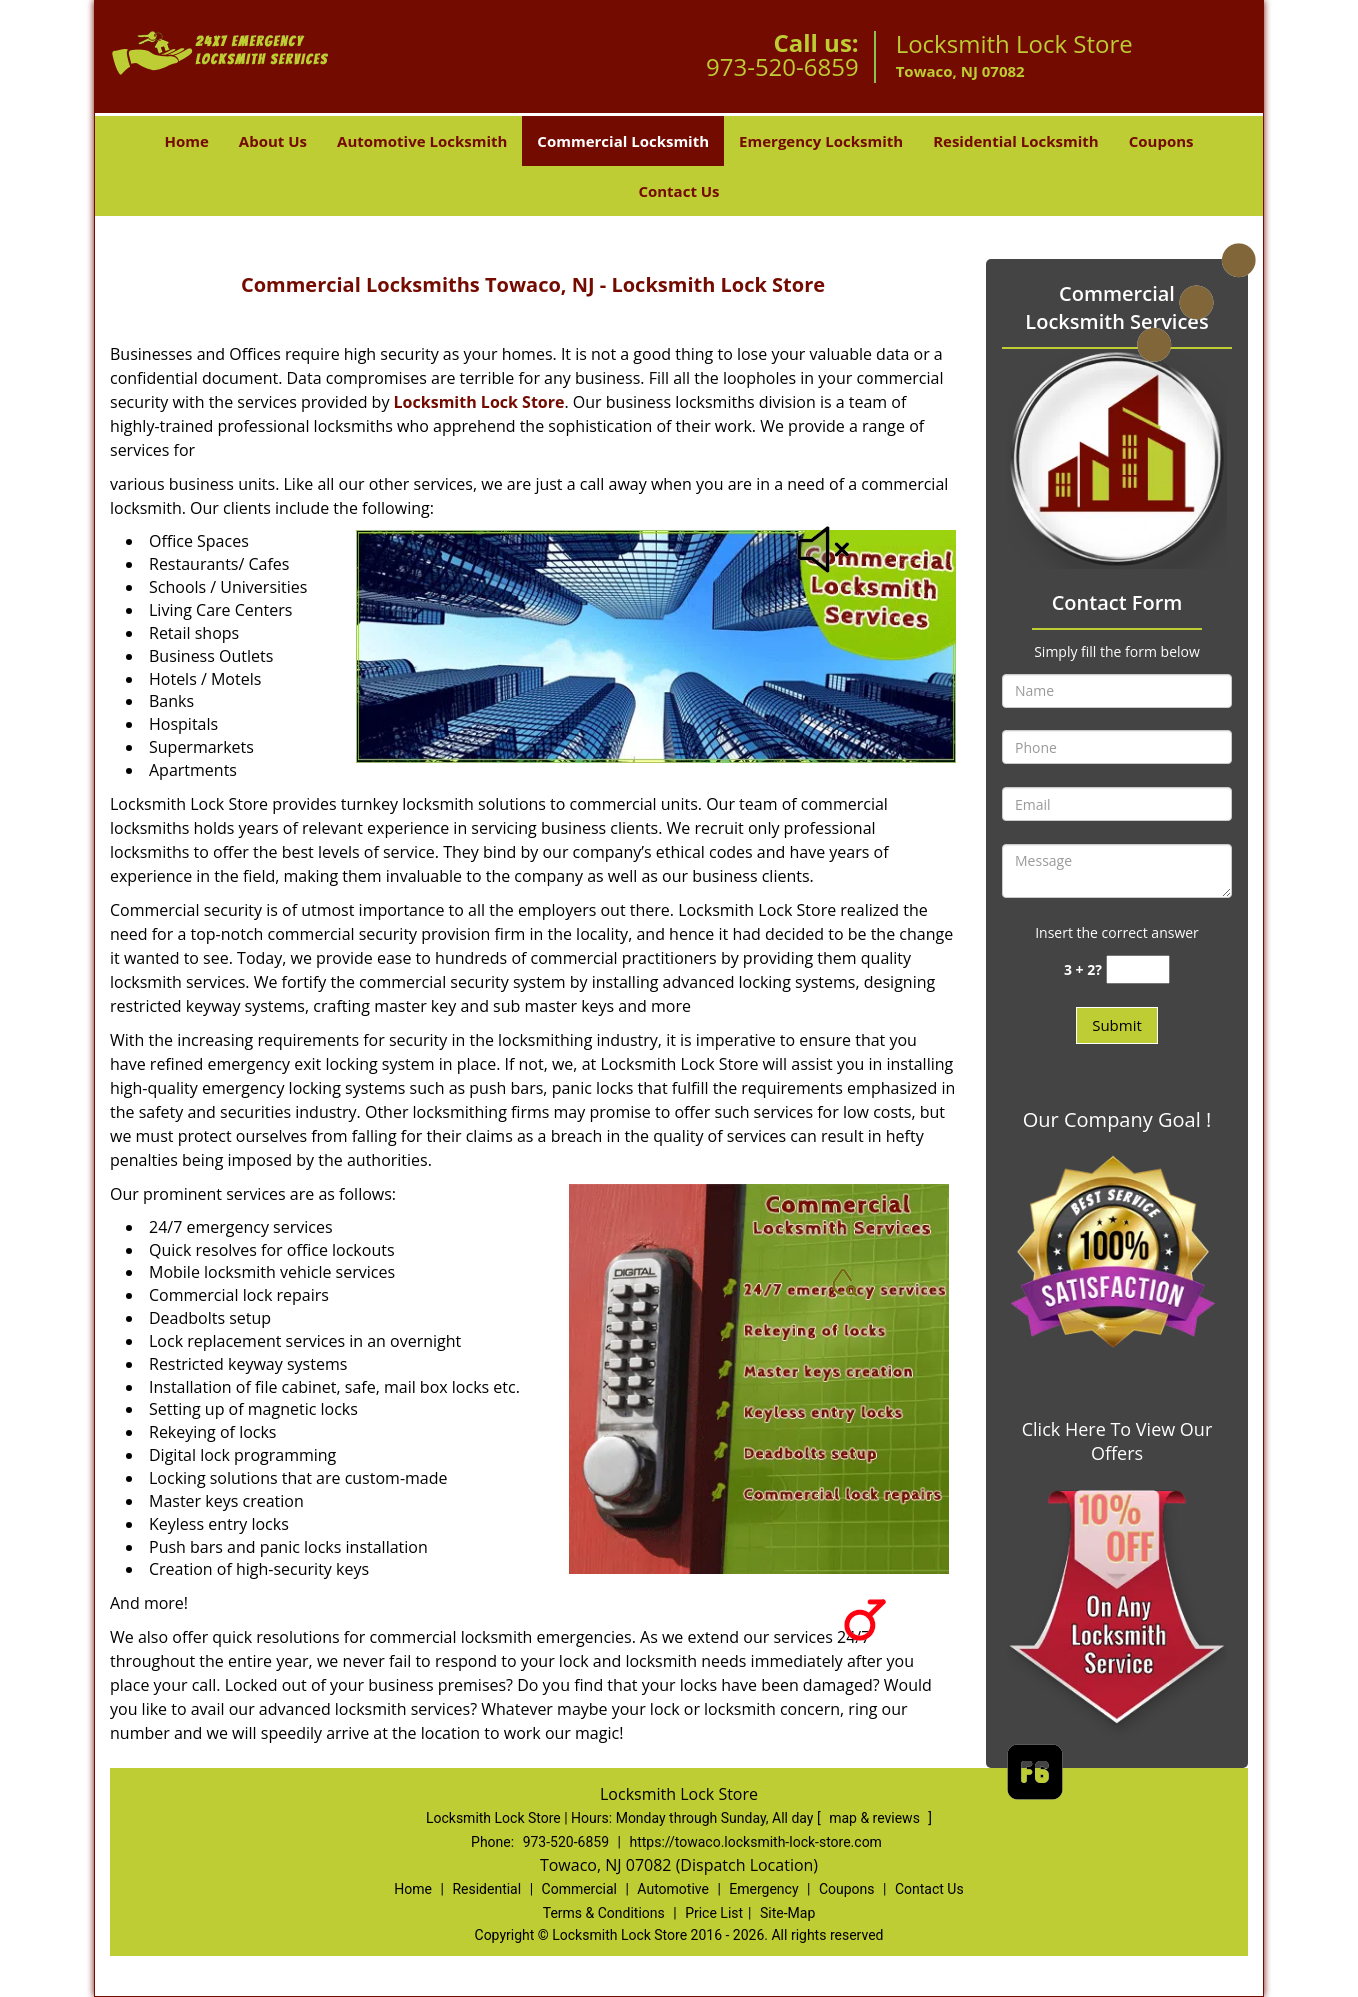  What do you see at coordinates (1035, 1772) in the screenshot?
I see `press F6 function key` at bounding box center [1035, 1772].